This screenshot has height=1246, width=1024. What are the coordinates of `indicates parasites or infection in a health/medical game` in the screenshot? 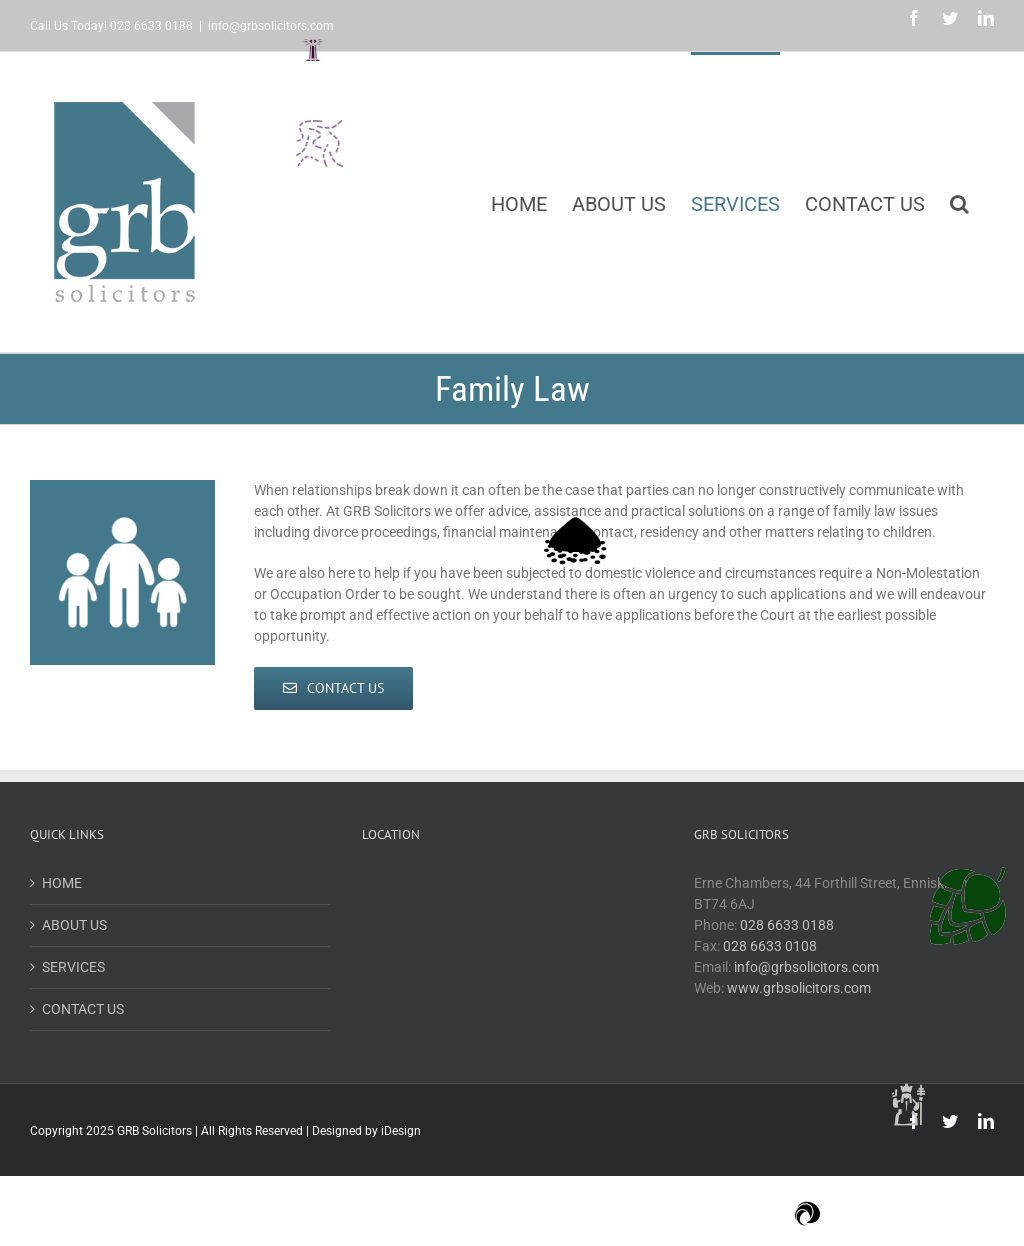 It's located at (319, 143).